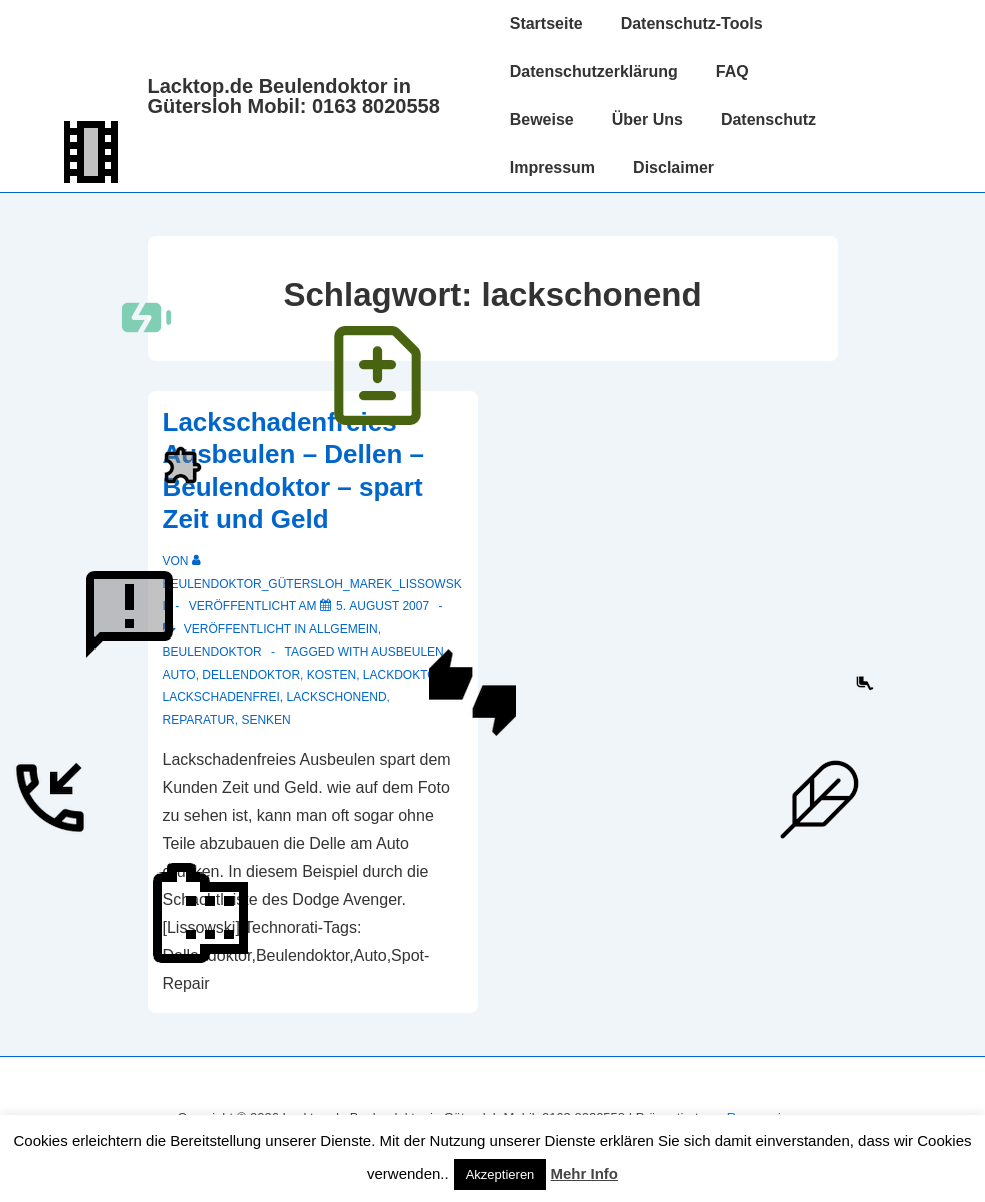  What do you see at coordinates (129, 614) in the screenshot?
I see `view important announcements or alerts` at bounding box center [129, 614].